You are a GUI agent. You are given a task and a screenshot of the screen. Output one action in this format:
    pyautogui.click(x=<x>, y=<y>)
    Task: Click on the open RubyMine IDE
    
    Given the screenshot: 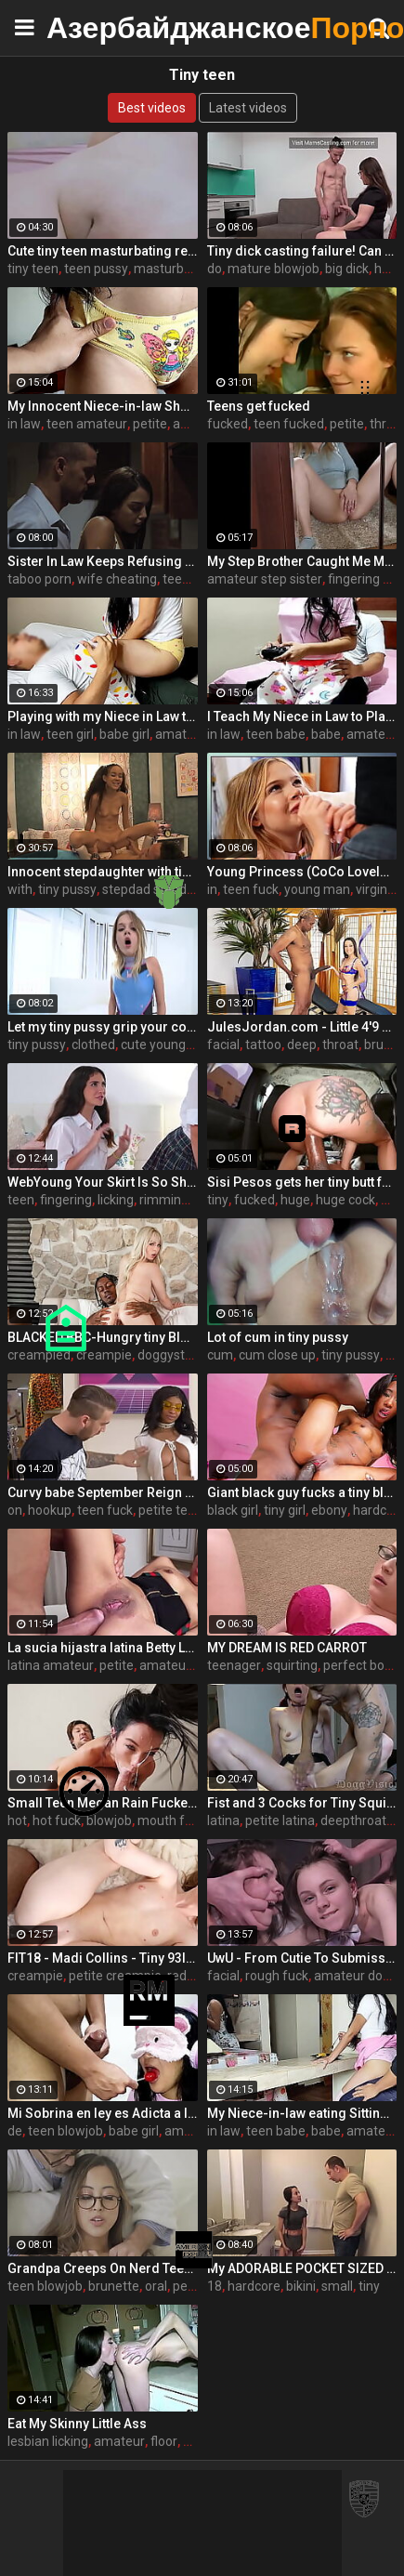 What is the action you would take?
    pyautogui.click(x=149, y=2000)
    